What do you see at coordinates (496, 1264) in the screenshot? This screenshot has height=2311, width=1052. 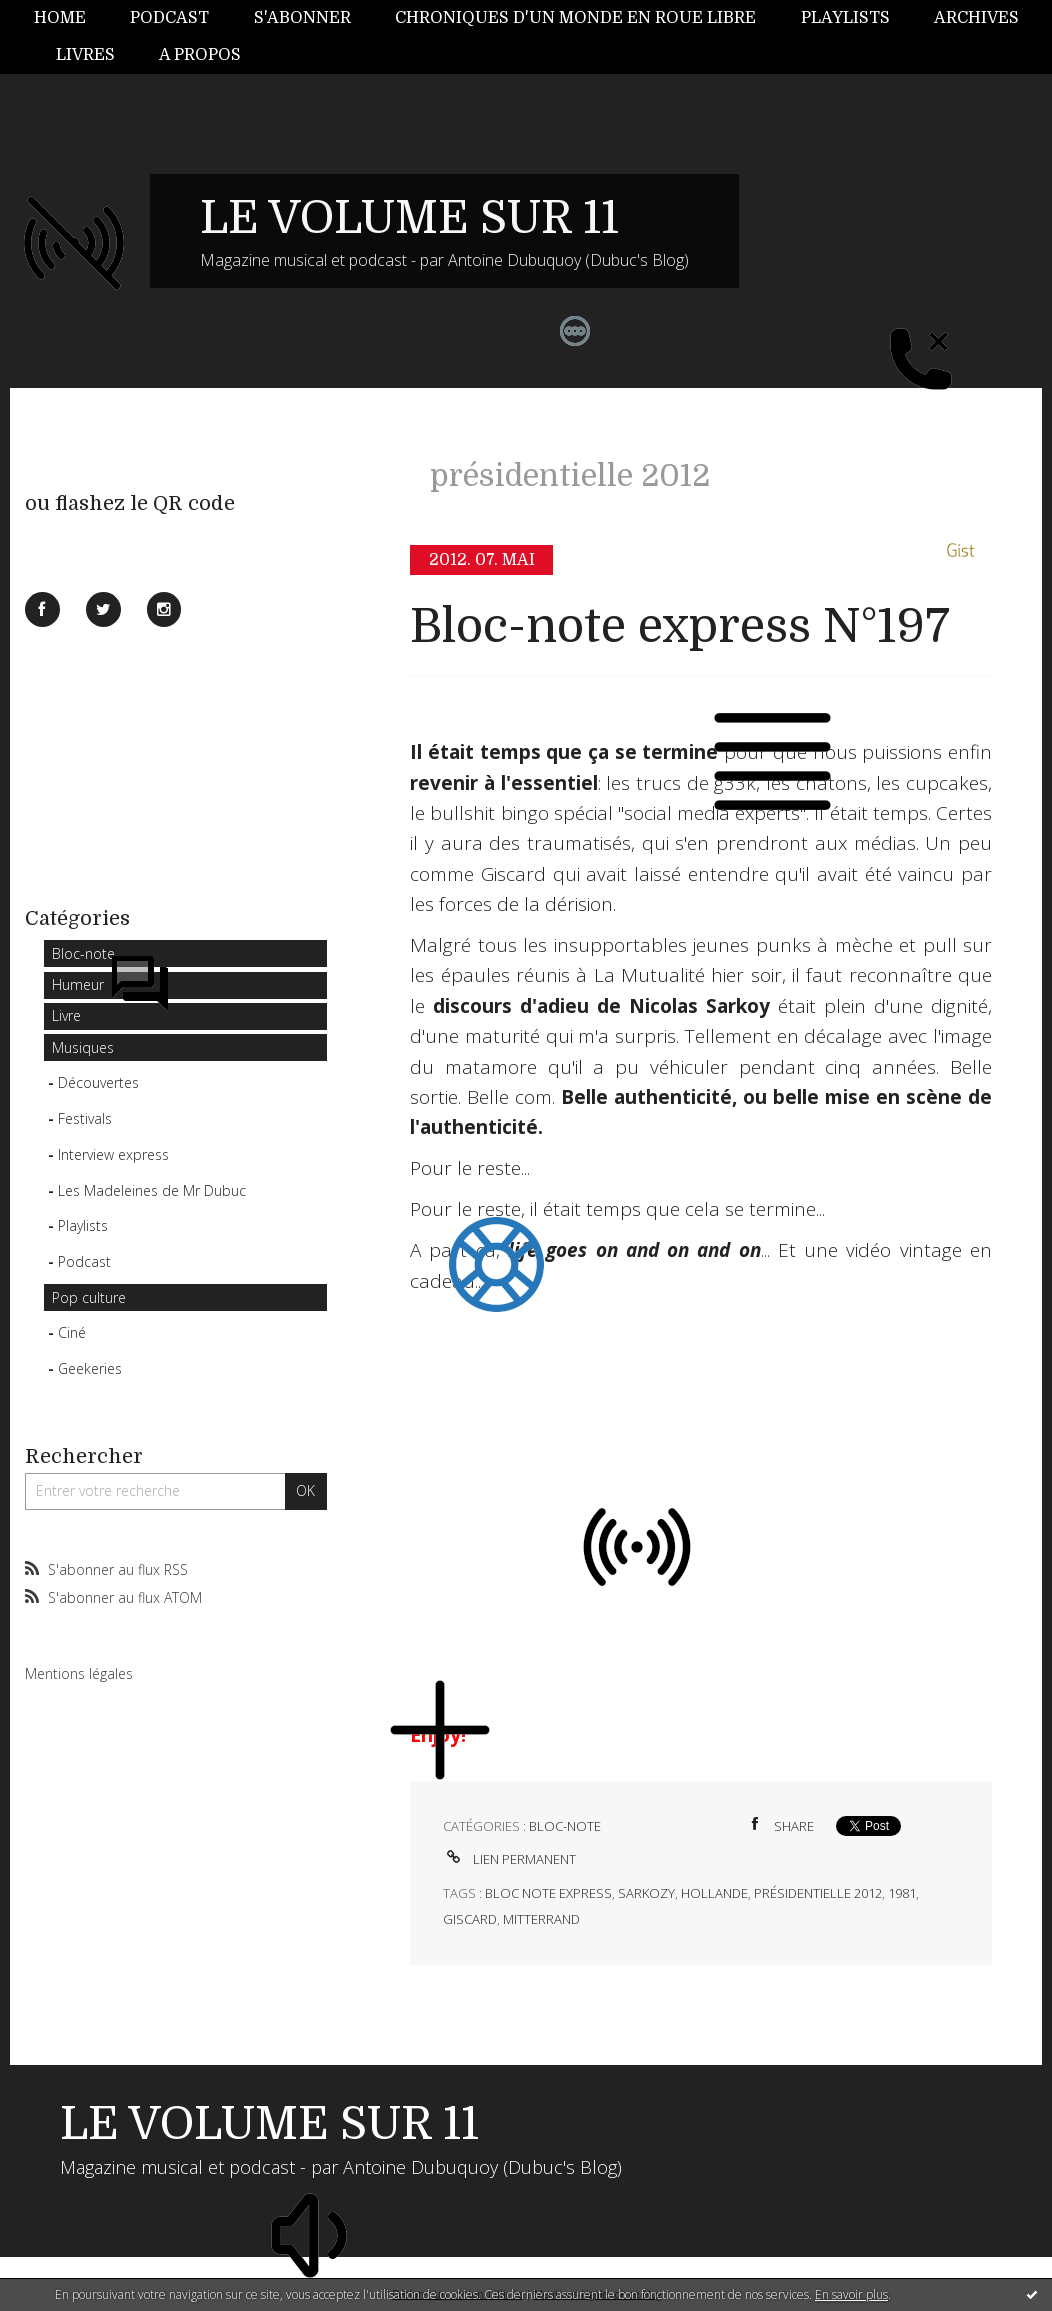 I see `access help or support` at bounding box center [496, 1264].